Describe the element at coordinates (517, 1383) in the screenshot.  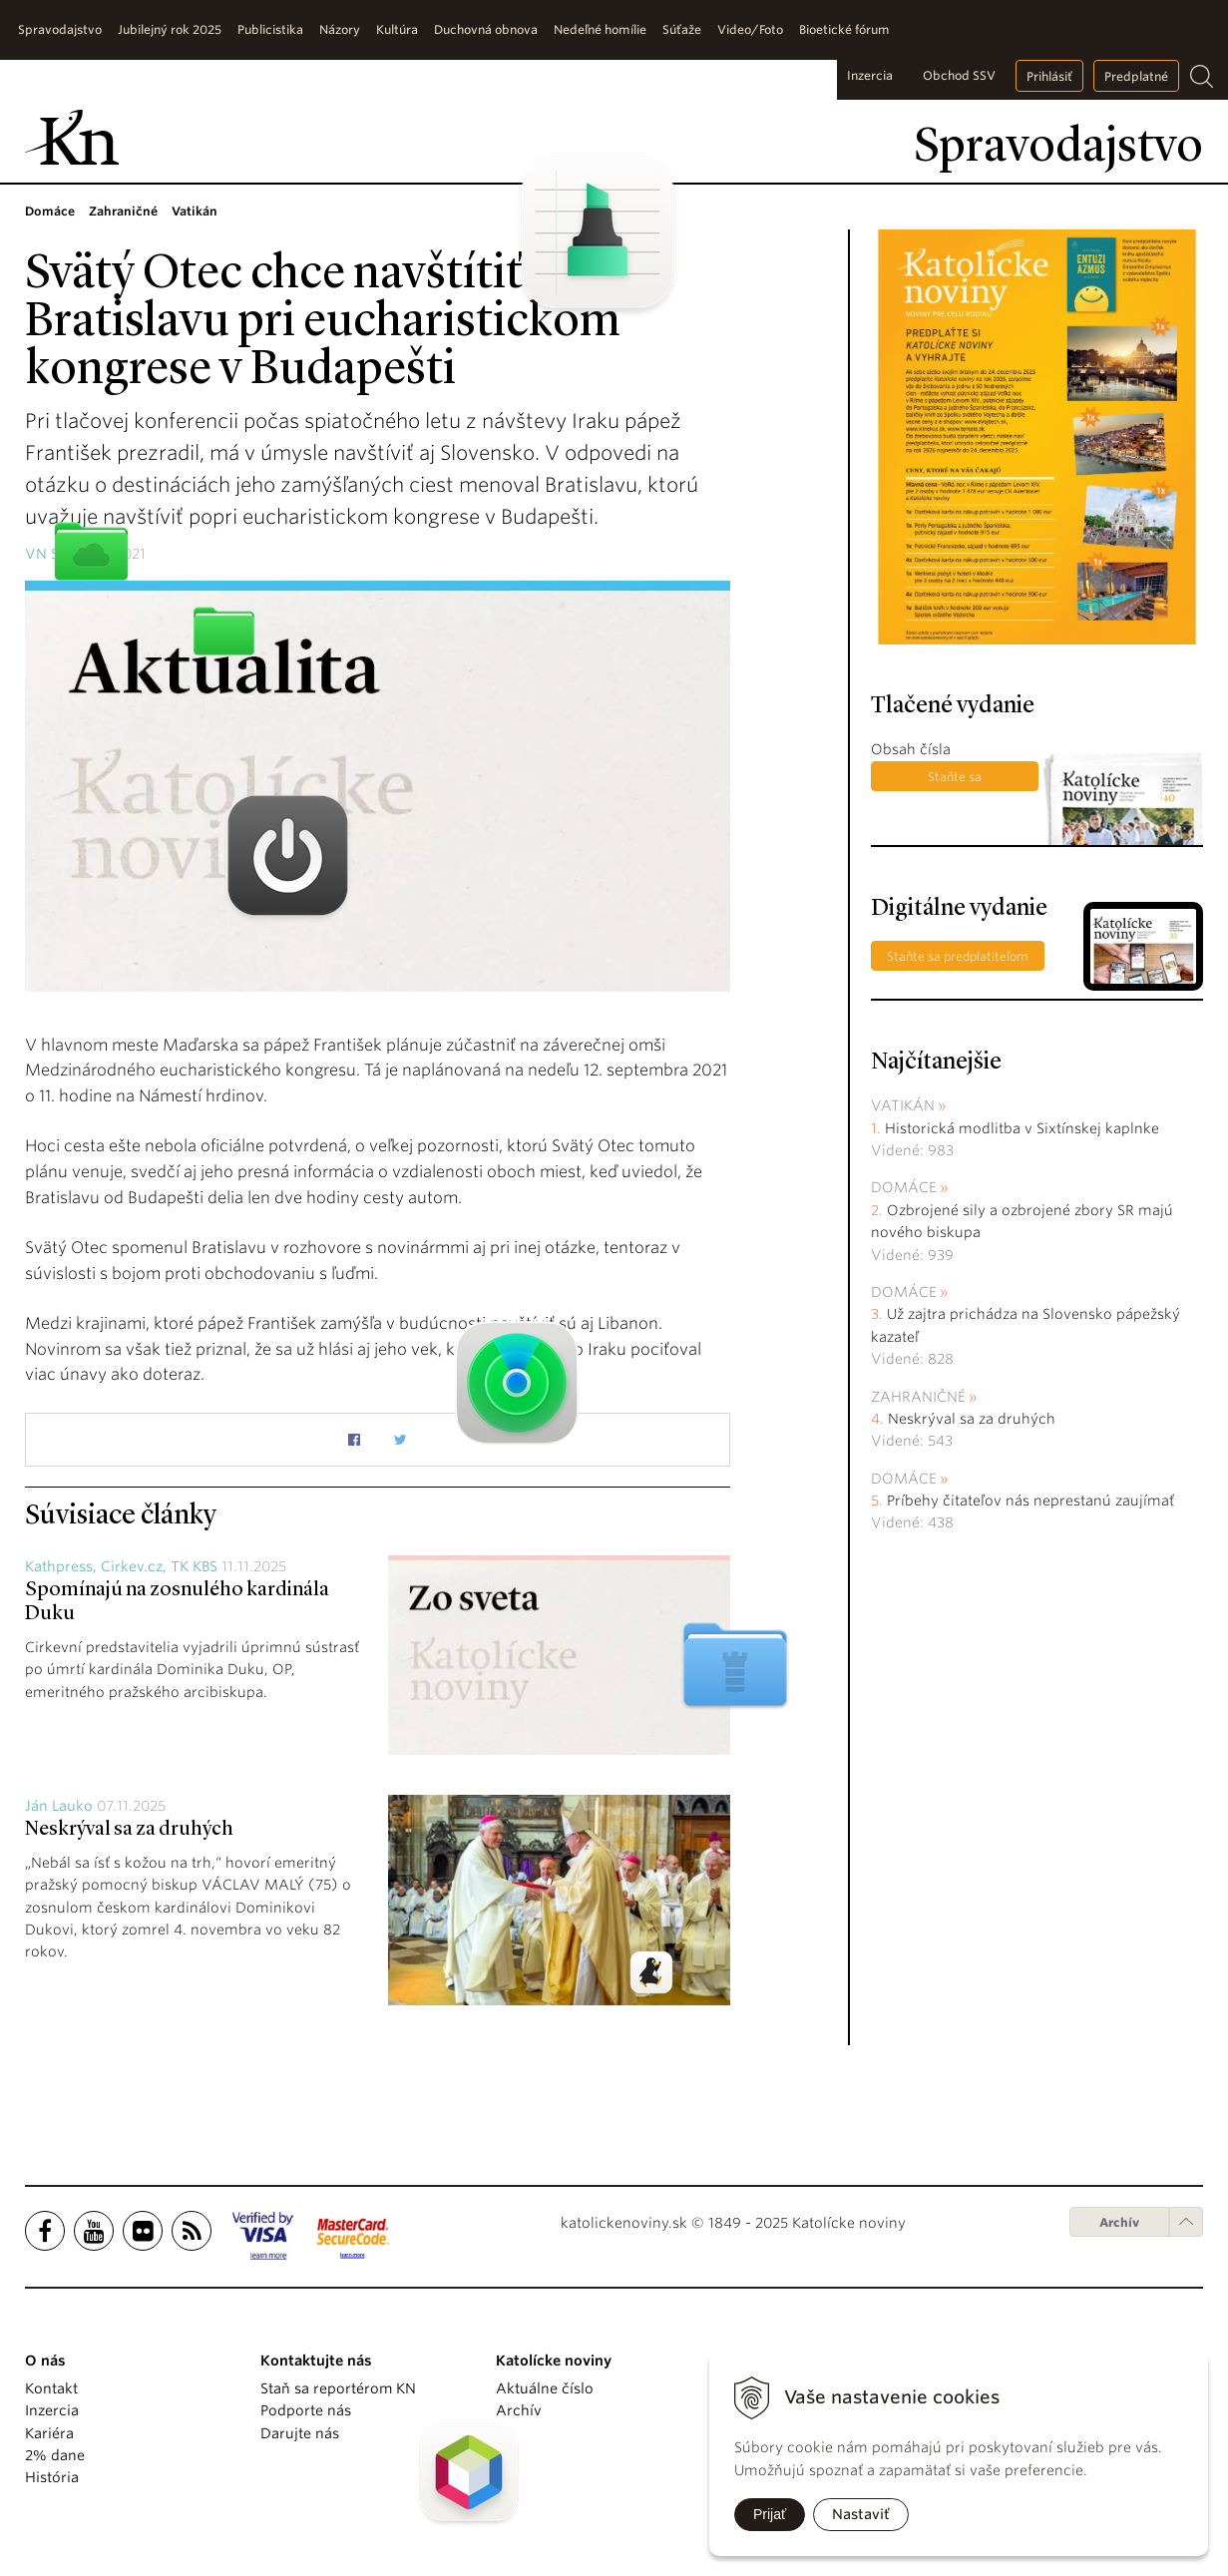
I see `open Find My app to locate devices or people` at that location.